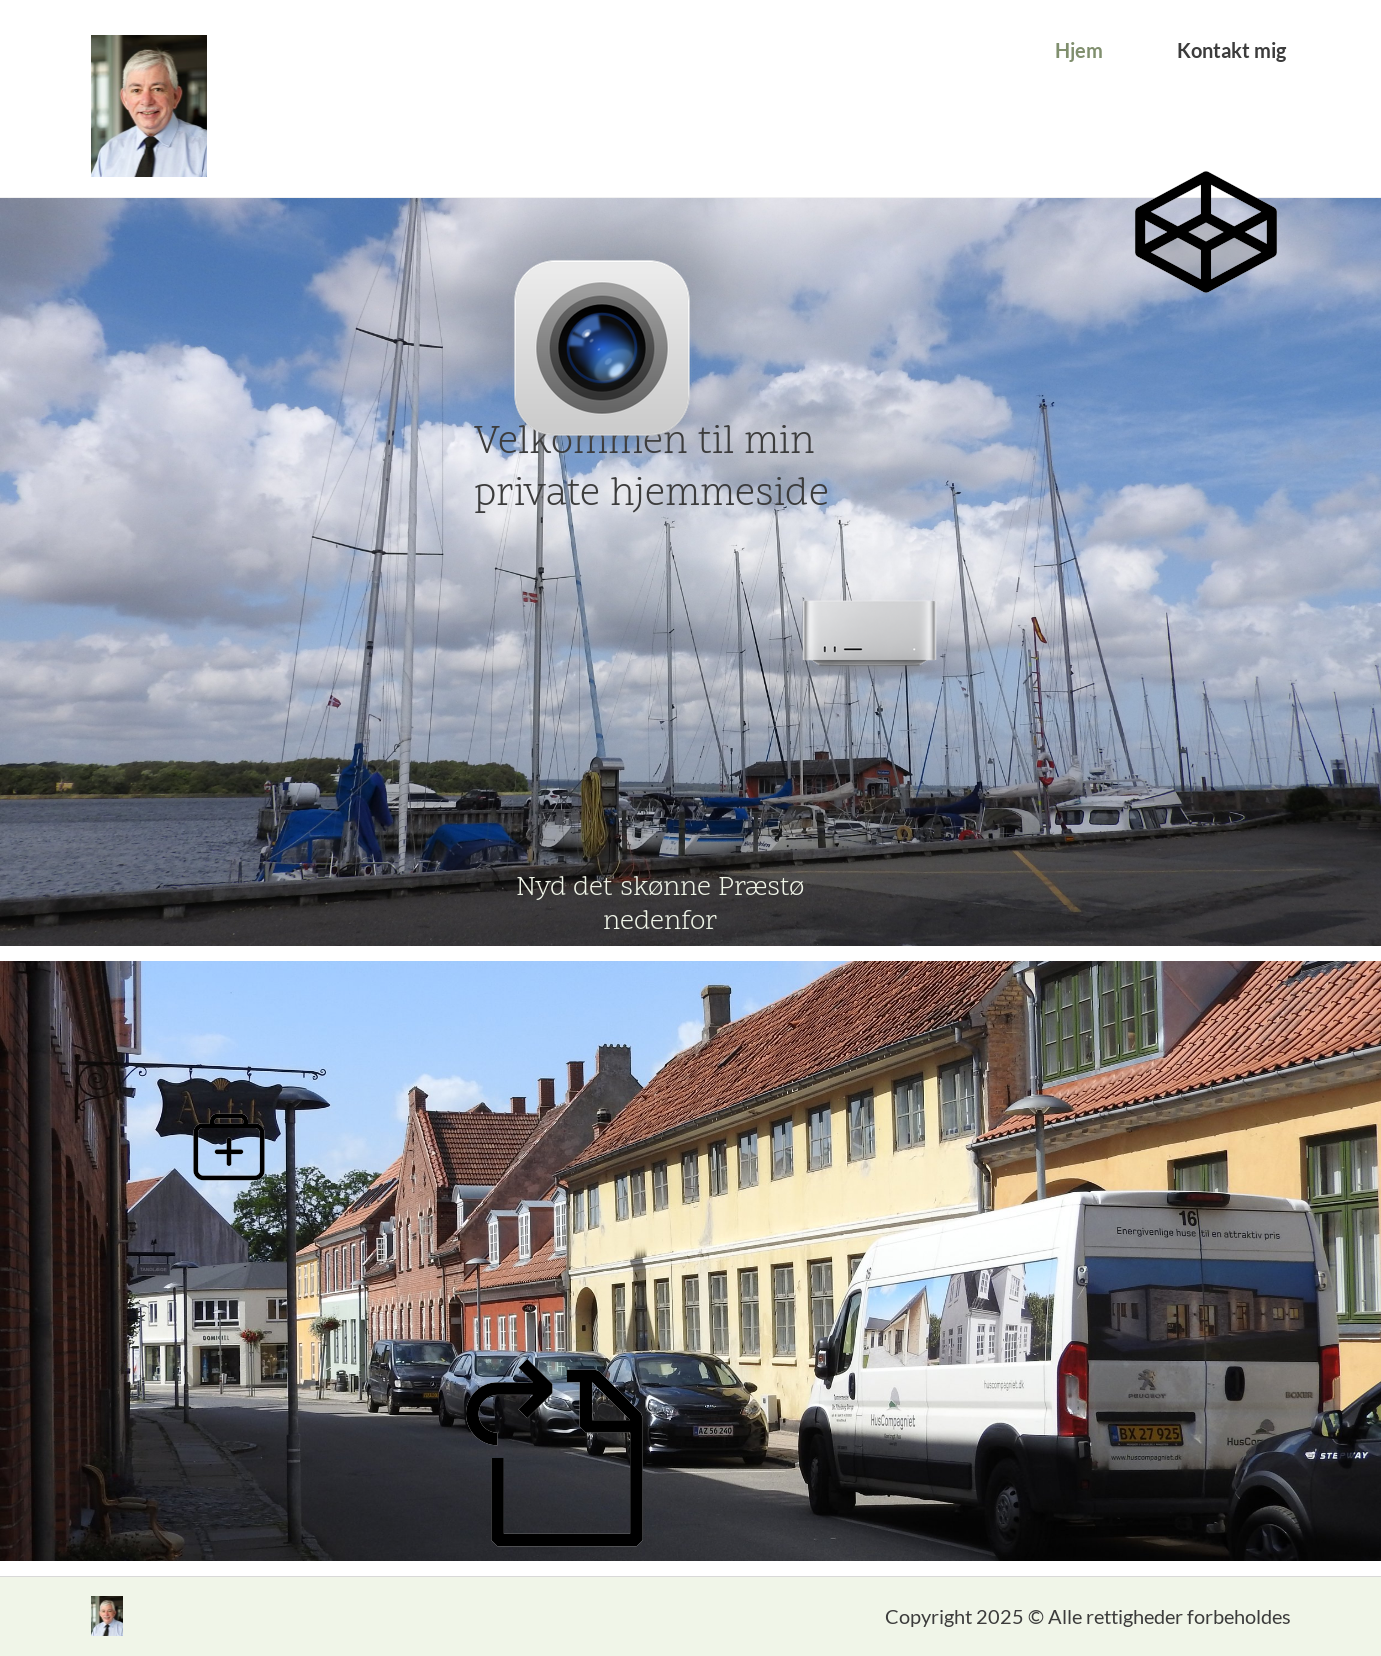  I want to click on access health or medical features, so click(229, 1147).